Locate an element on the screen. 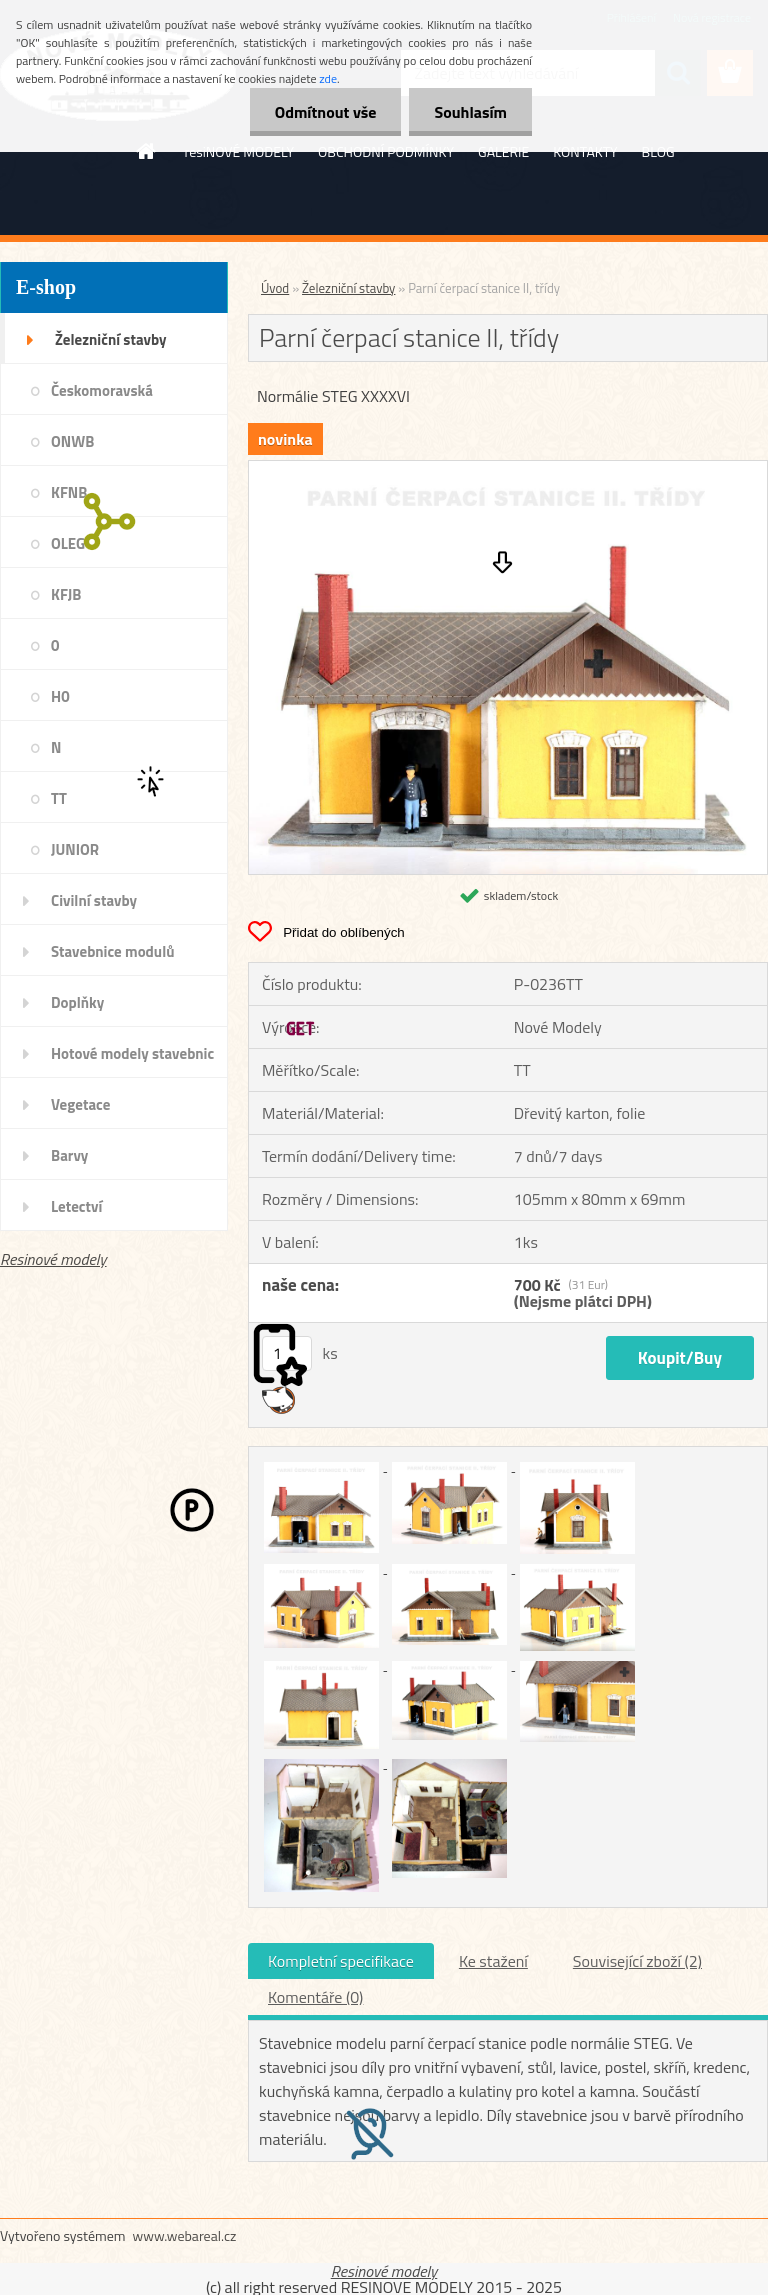  mark device as favorite is located at coordinates (274, 1353).